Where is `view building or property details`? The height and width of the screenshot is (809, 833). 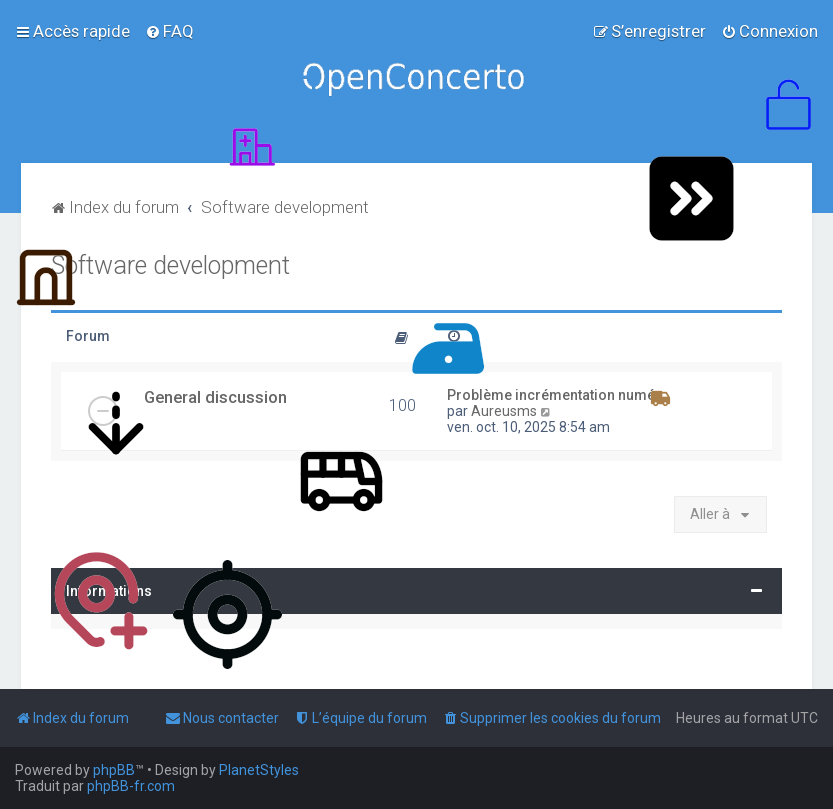 view building or property details is located at coordinates (46, 276).